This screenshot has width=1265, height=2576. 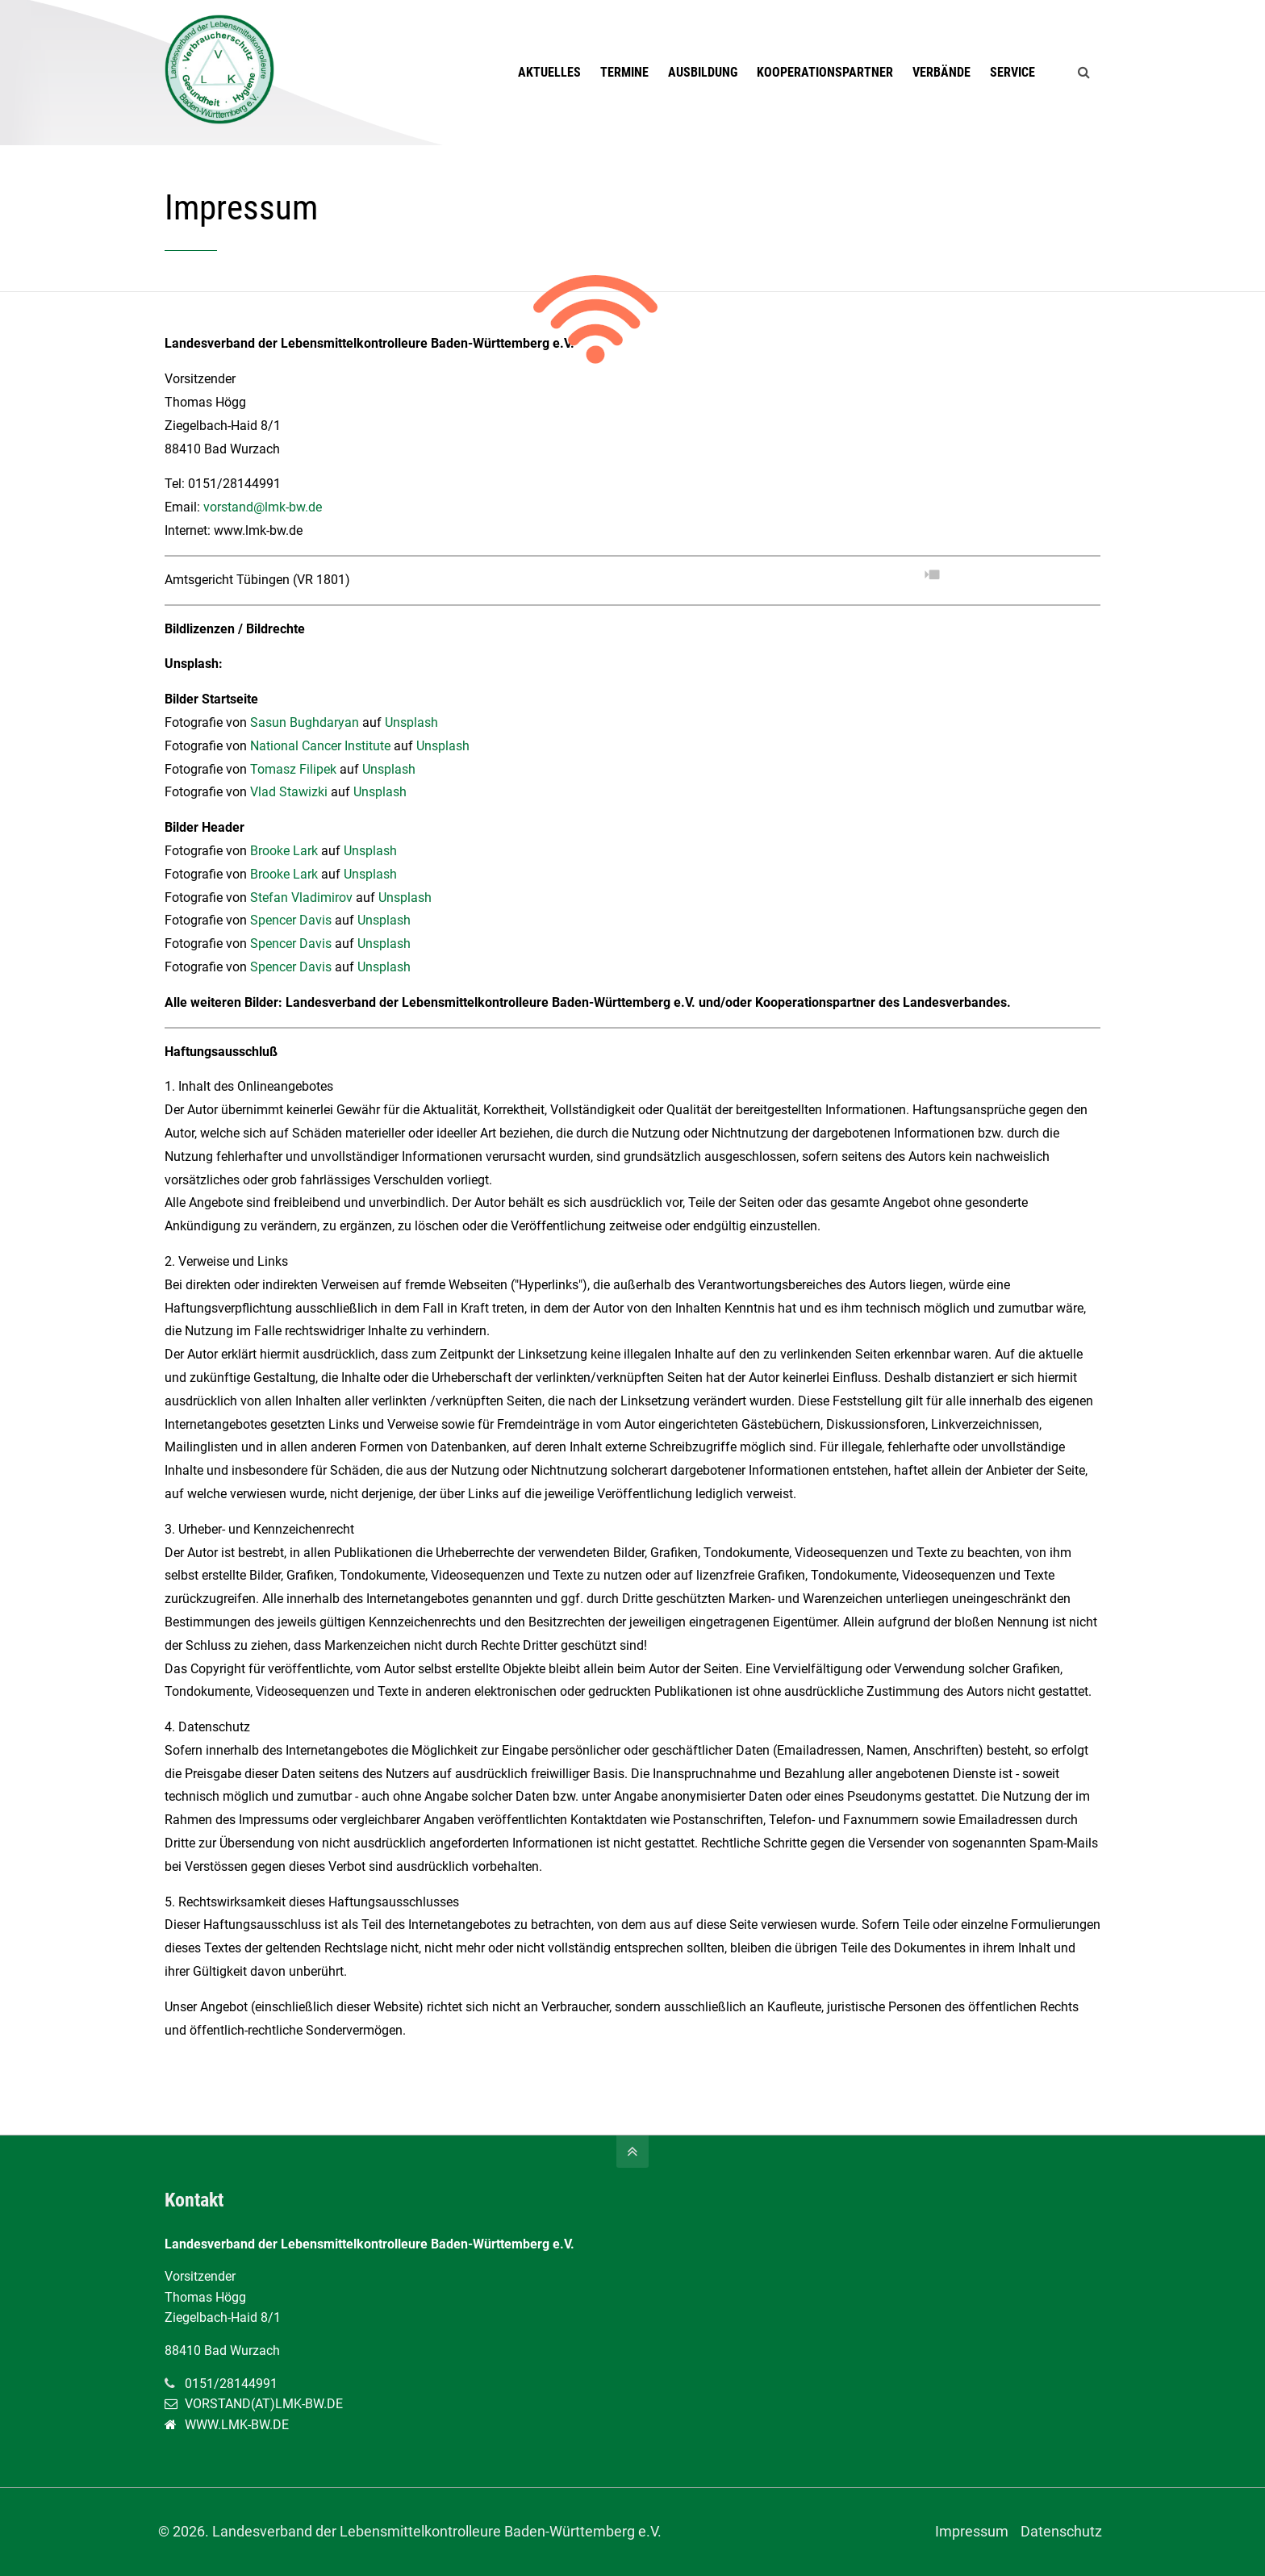 What do you see at coordinates (595, 317) in the screenshot?
I see `indicates wireless network connection status` at bounding box center [595, 317].